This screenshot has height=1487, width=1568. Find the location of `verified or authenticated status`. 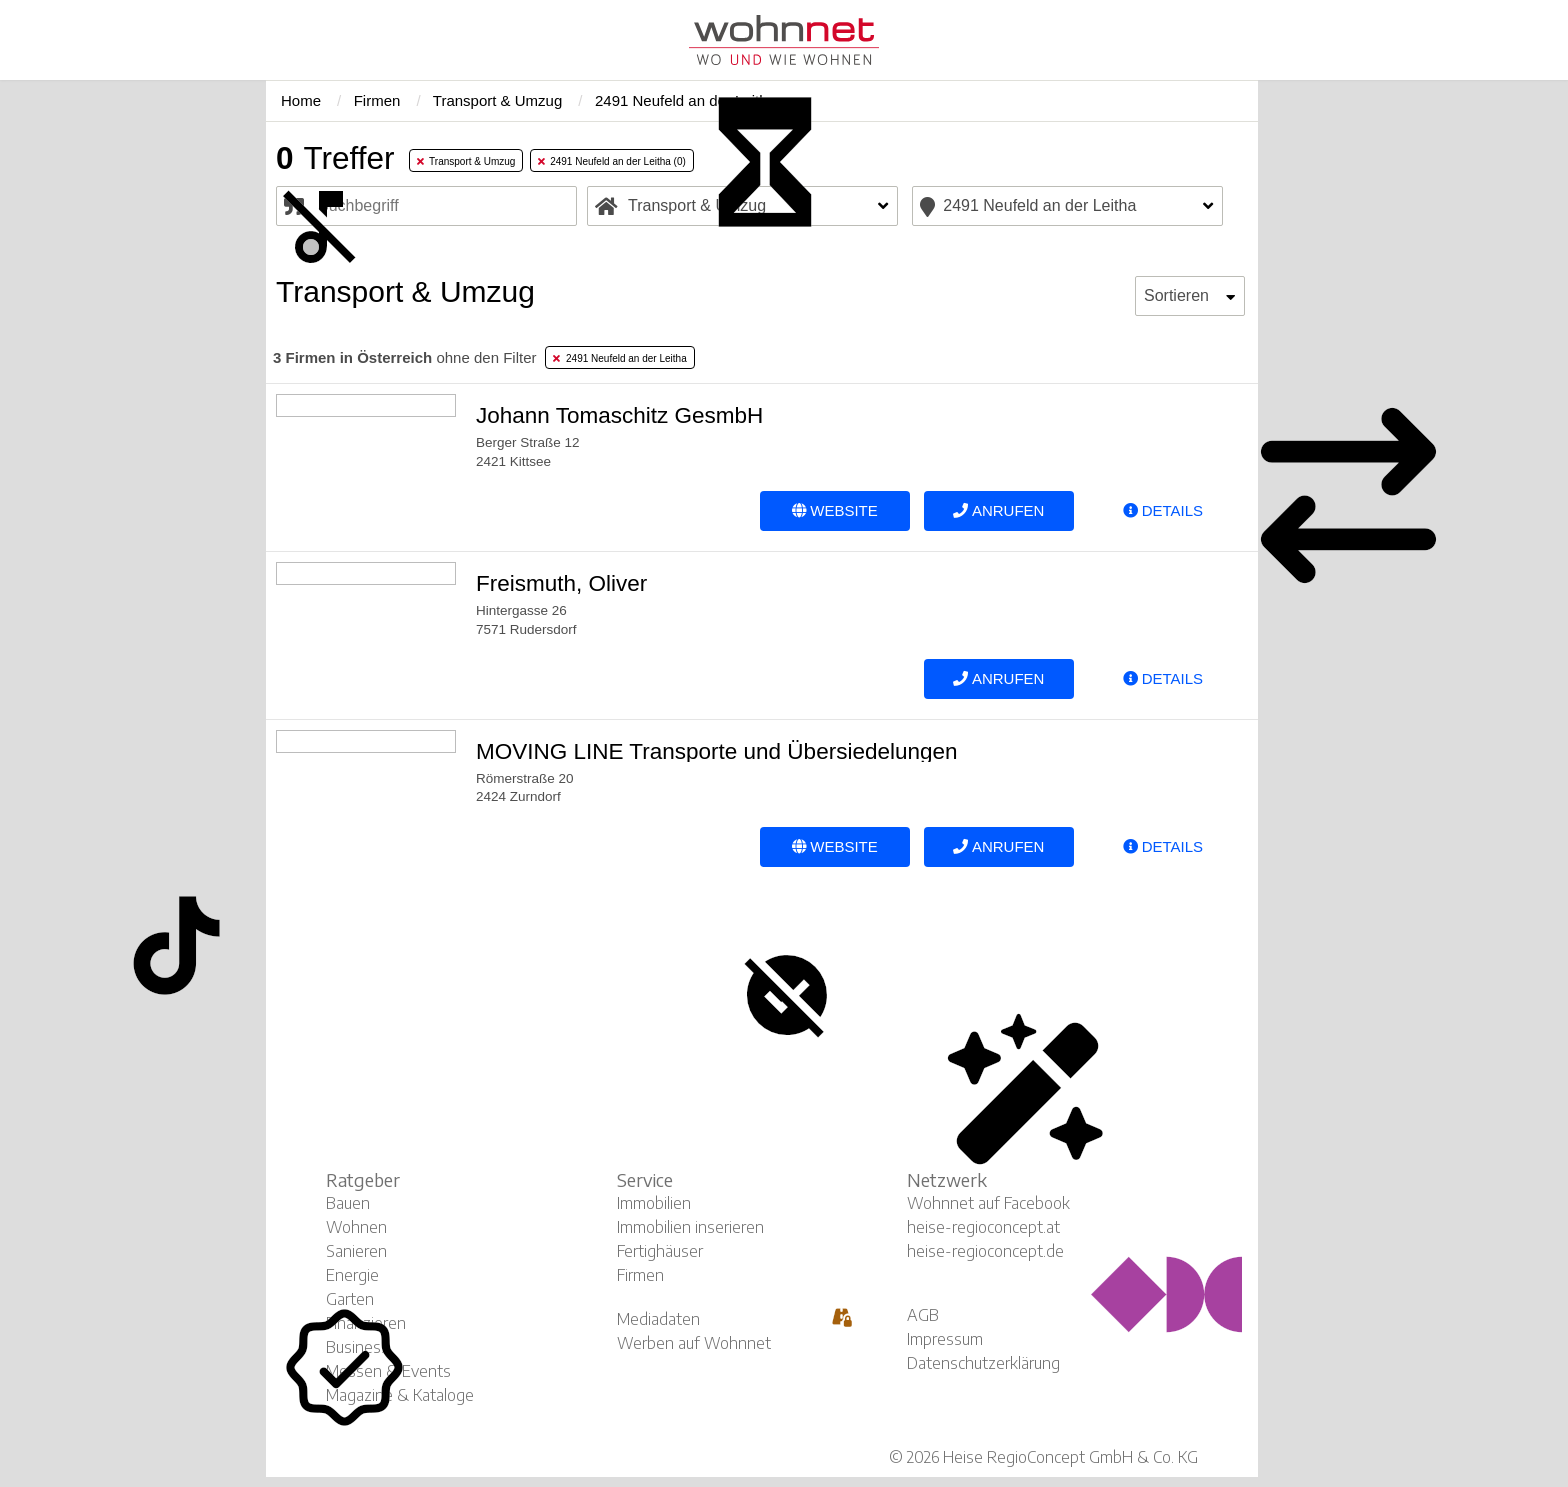

verified or authenticated status is located at coordinates (344, 1367).